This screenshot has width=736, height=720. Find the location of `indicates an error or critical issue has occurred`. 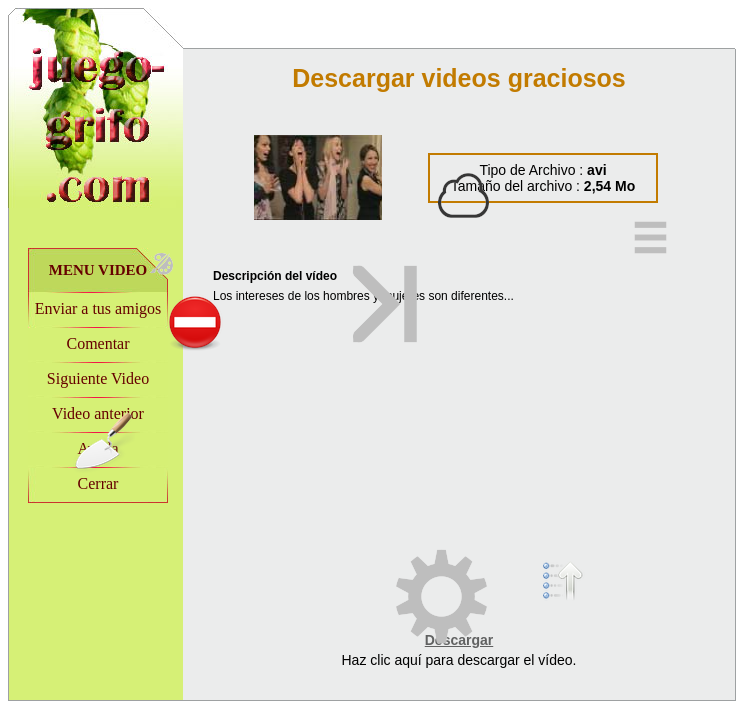

indicates an error or critical issue has occurred is located at coordinates (195, 322).